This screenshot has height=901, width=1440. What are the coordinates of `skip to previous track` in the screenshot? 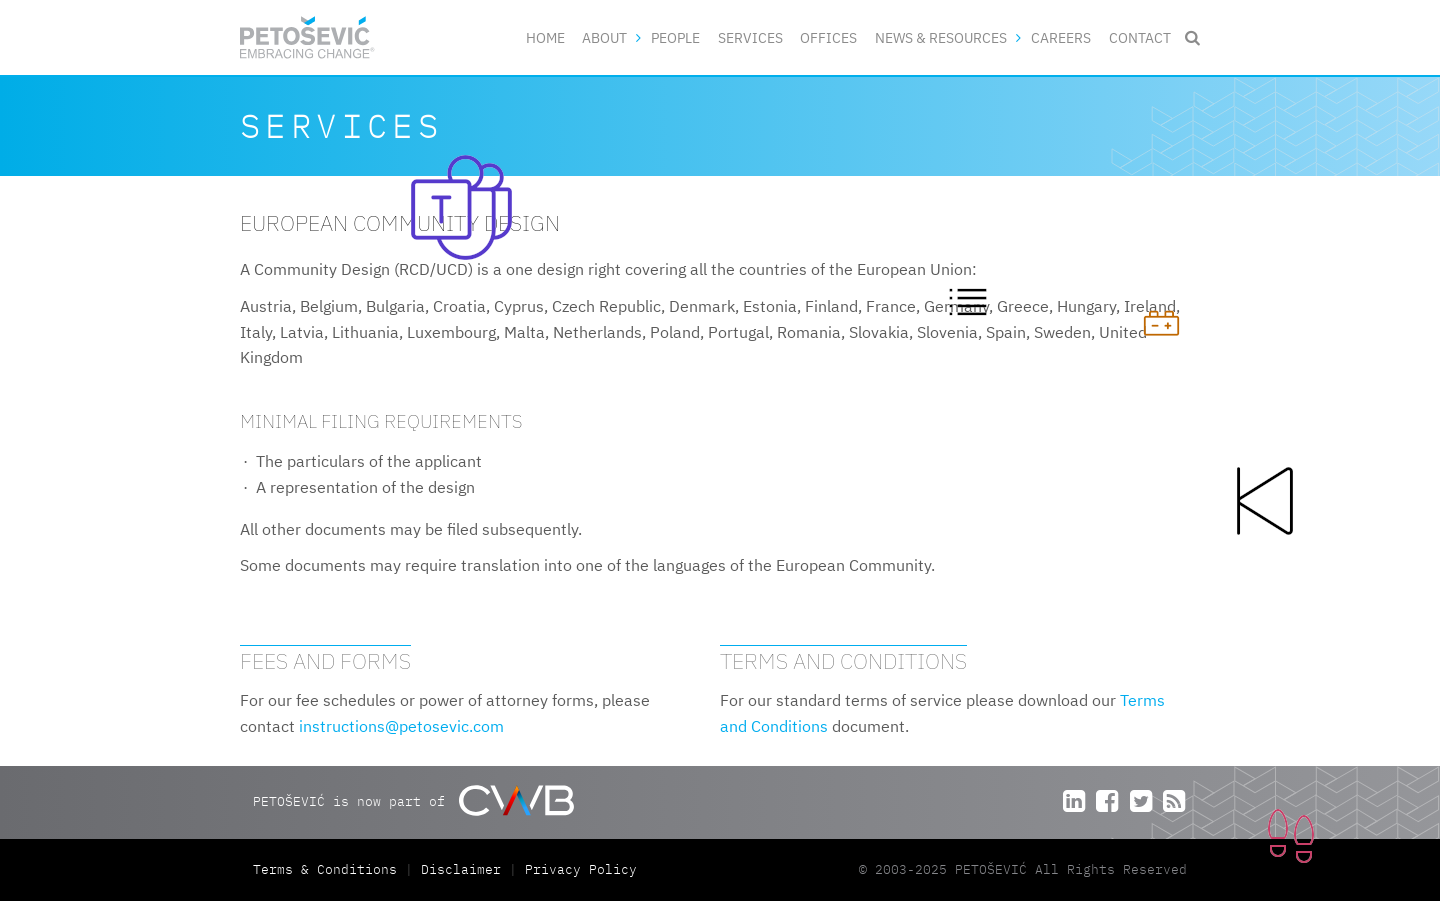 It's located at (1265, 501).